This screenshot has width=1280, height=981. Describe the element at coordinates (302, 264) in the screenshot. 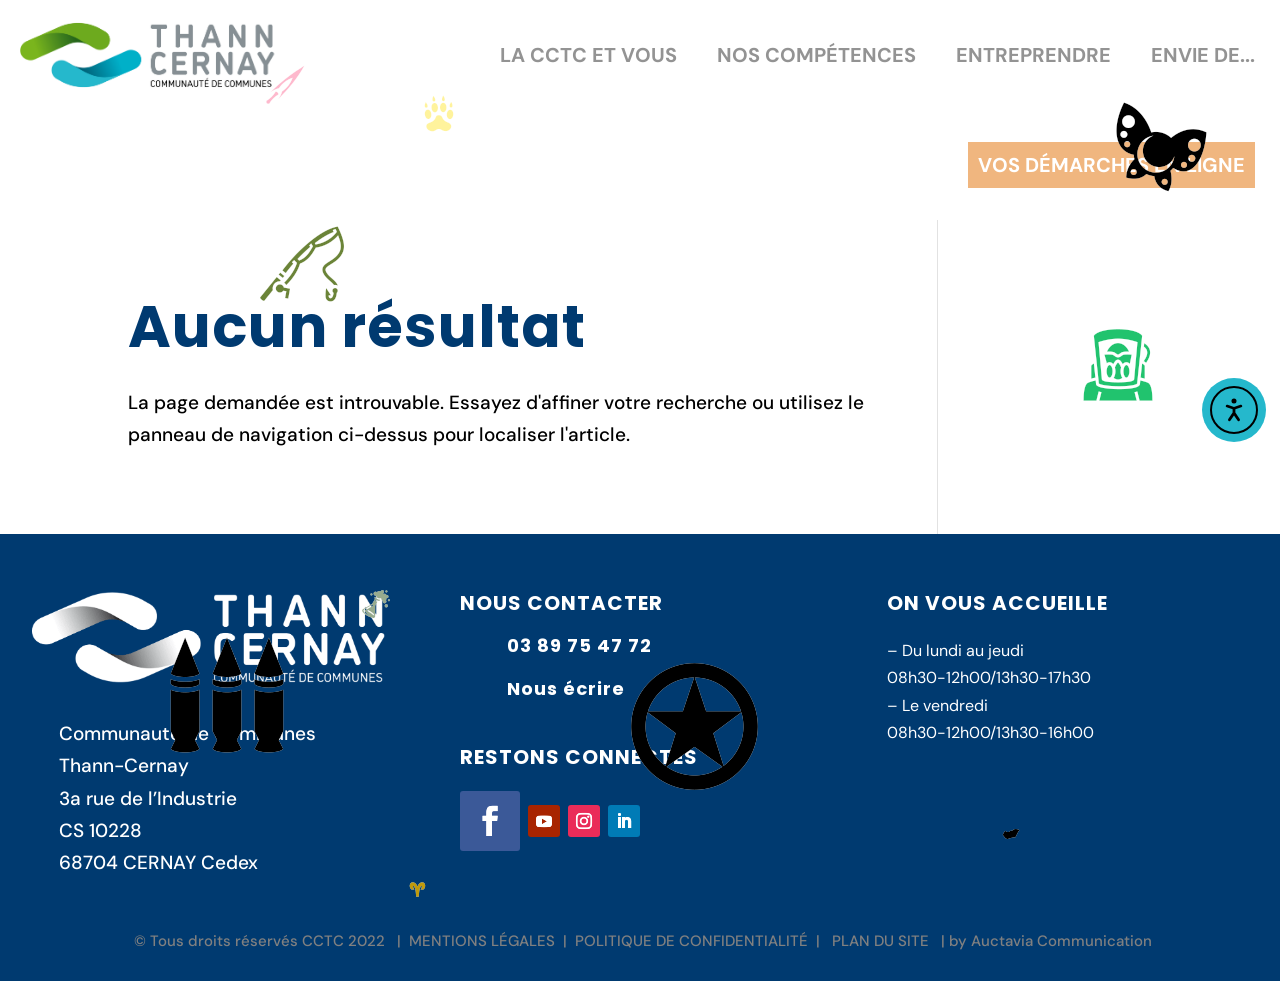

I see `access fishing mini-game or activity` at that location.